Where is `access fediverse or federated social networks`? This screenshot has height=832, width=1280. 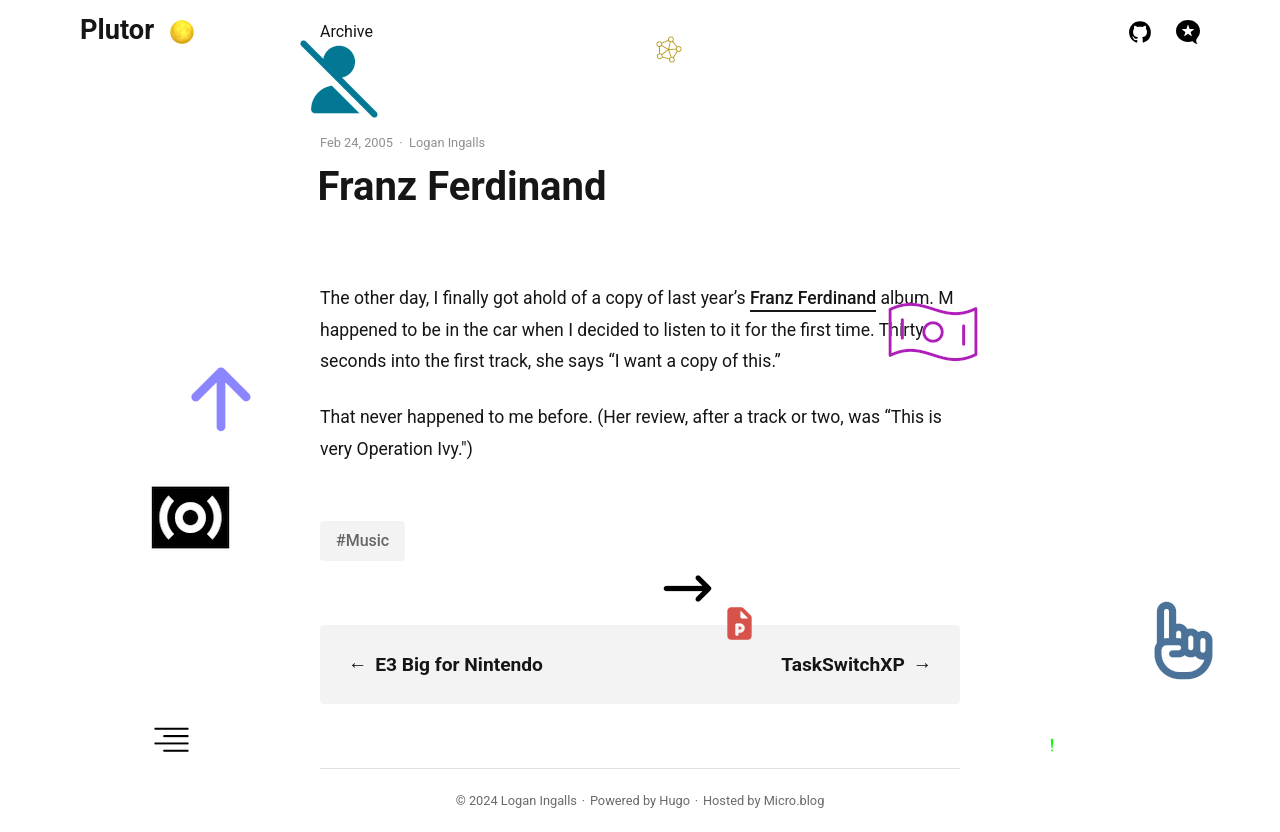
access fediverse or federated social networks is located at coordinates (668, 49).